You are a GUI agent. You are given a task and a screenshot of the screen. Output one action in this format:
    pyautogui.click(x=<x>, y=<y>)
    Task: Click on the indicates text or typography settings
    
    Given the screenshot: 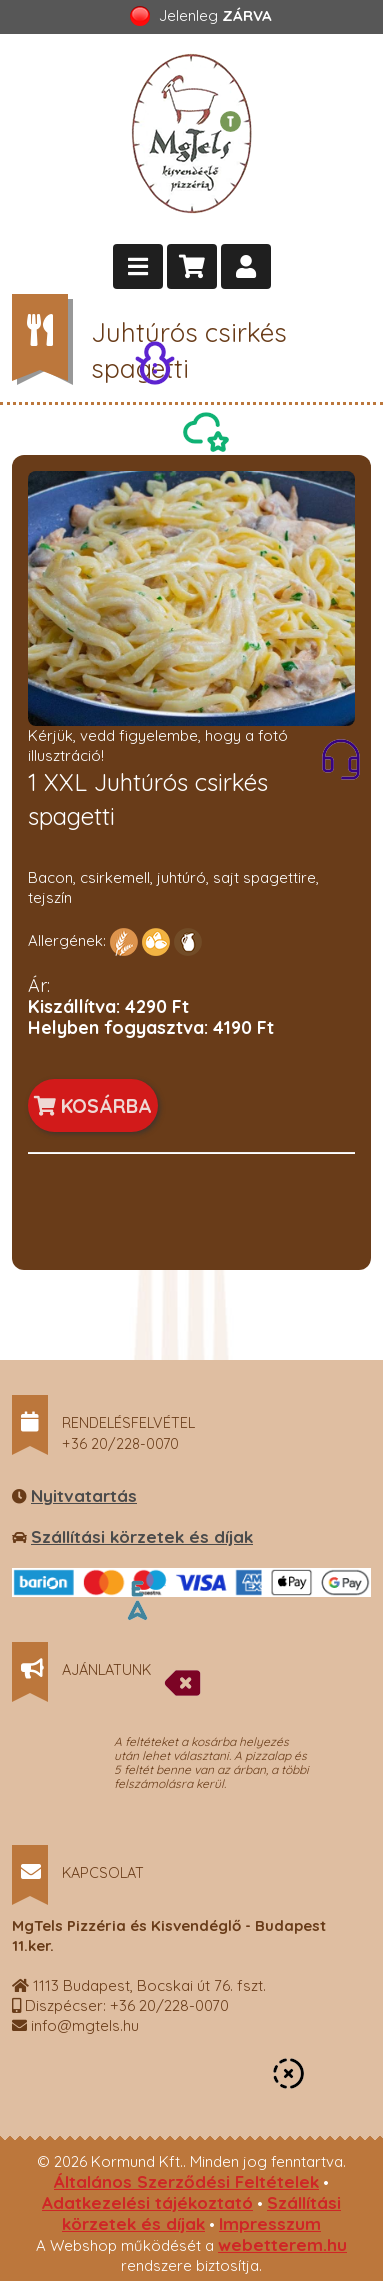 What is the action you would take?
    pyautogui.click(x=230, y=121)
    